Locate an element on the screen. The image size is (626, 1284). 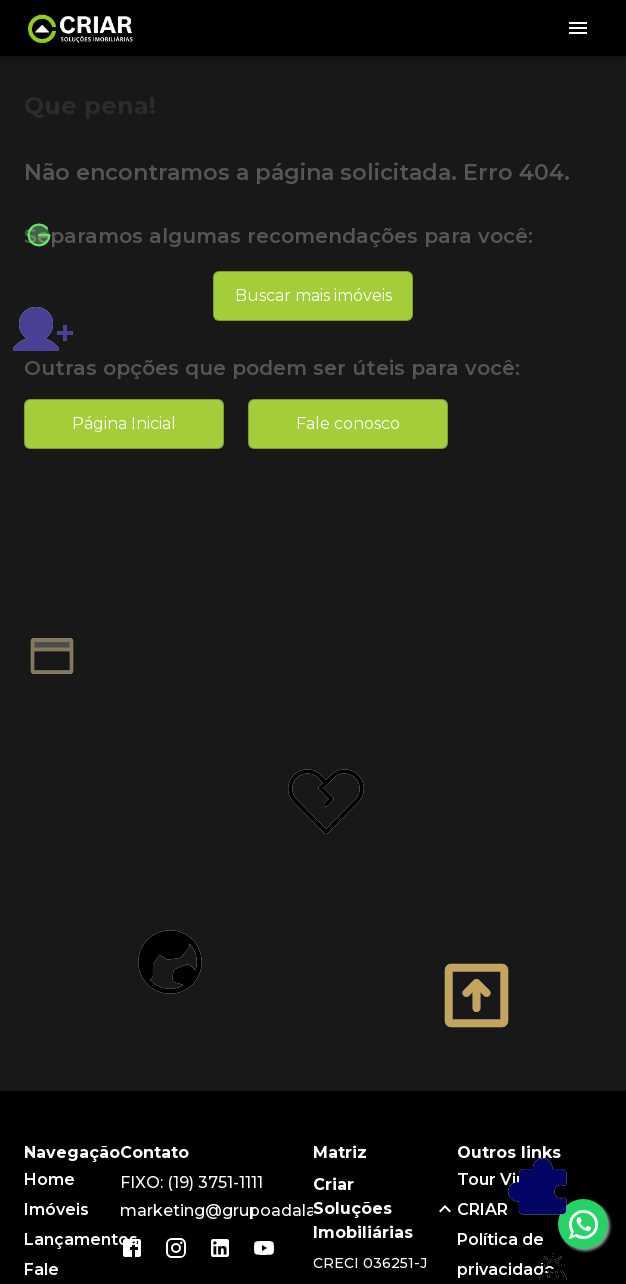
sign in with Google is located at coordinates (39, 235).